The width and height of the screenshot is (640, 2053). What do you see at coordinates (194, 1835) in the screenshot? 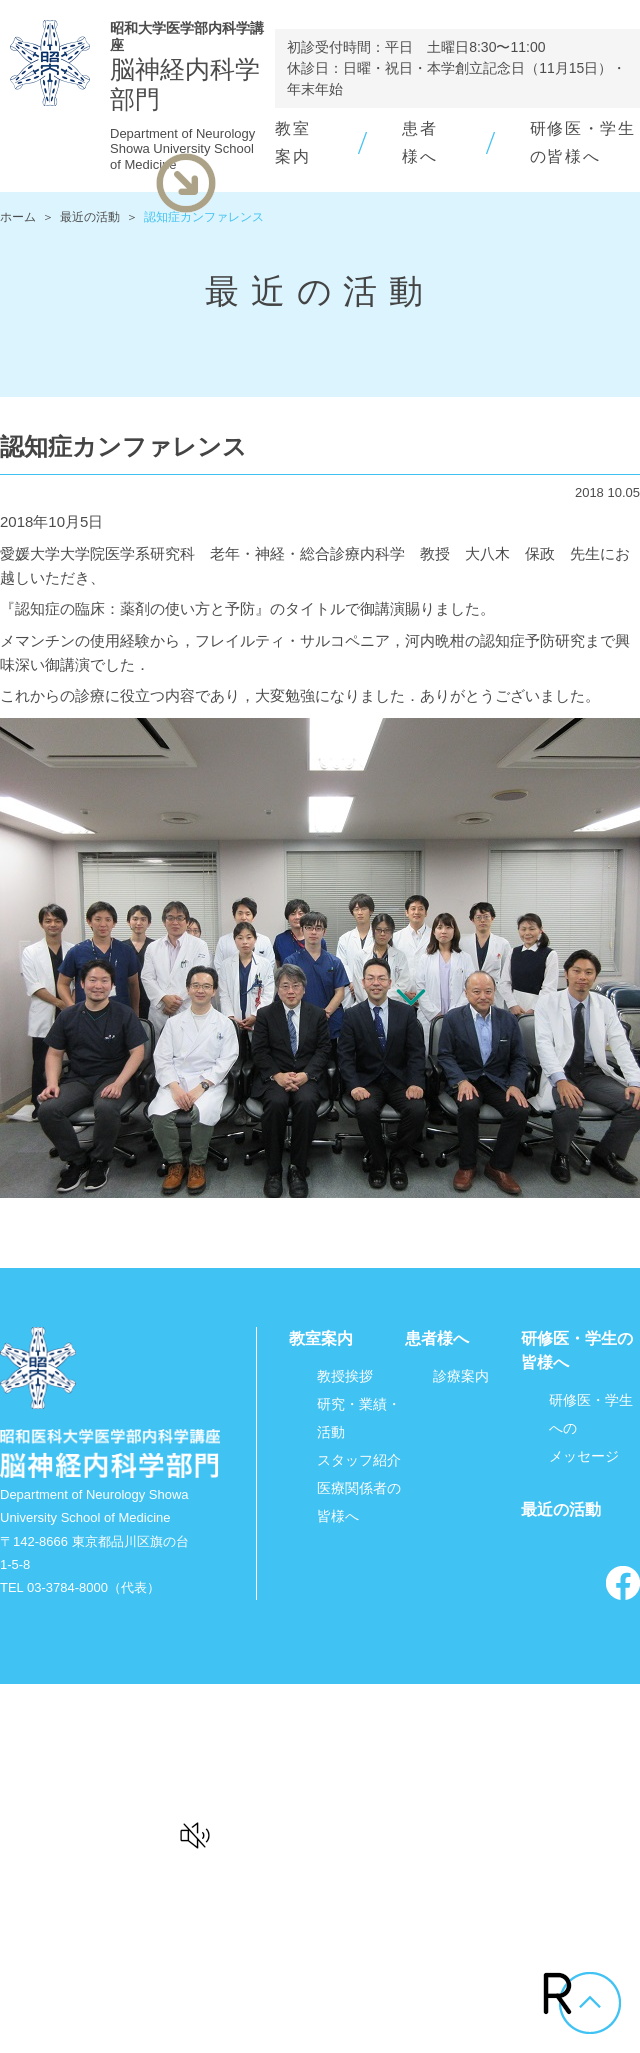
I see `mute audio or sound` at bounding box center [194, 1835].